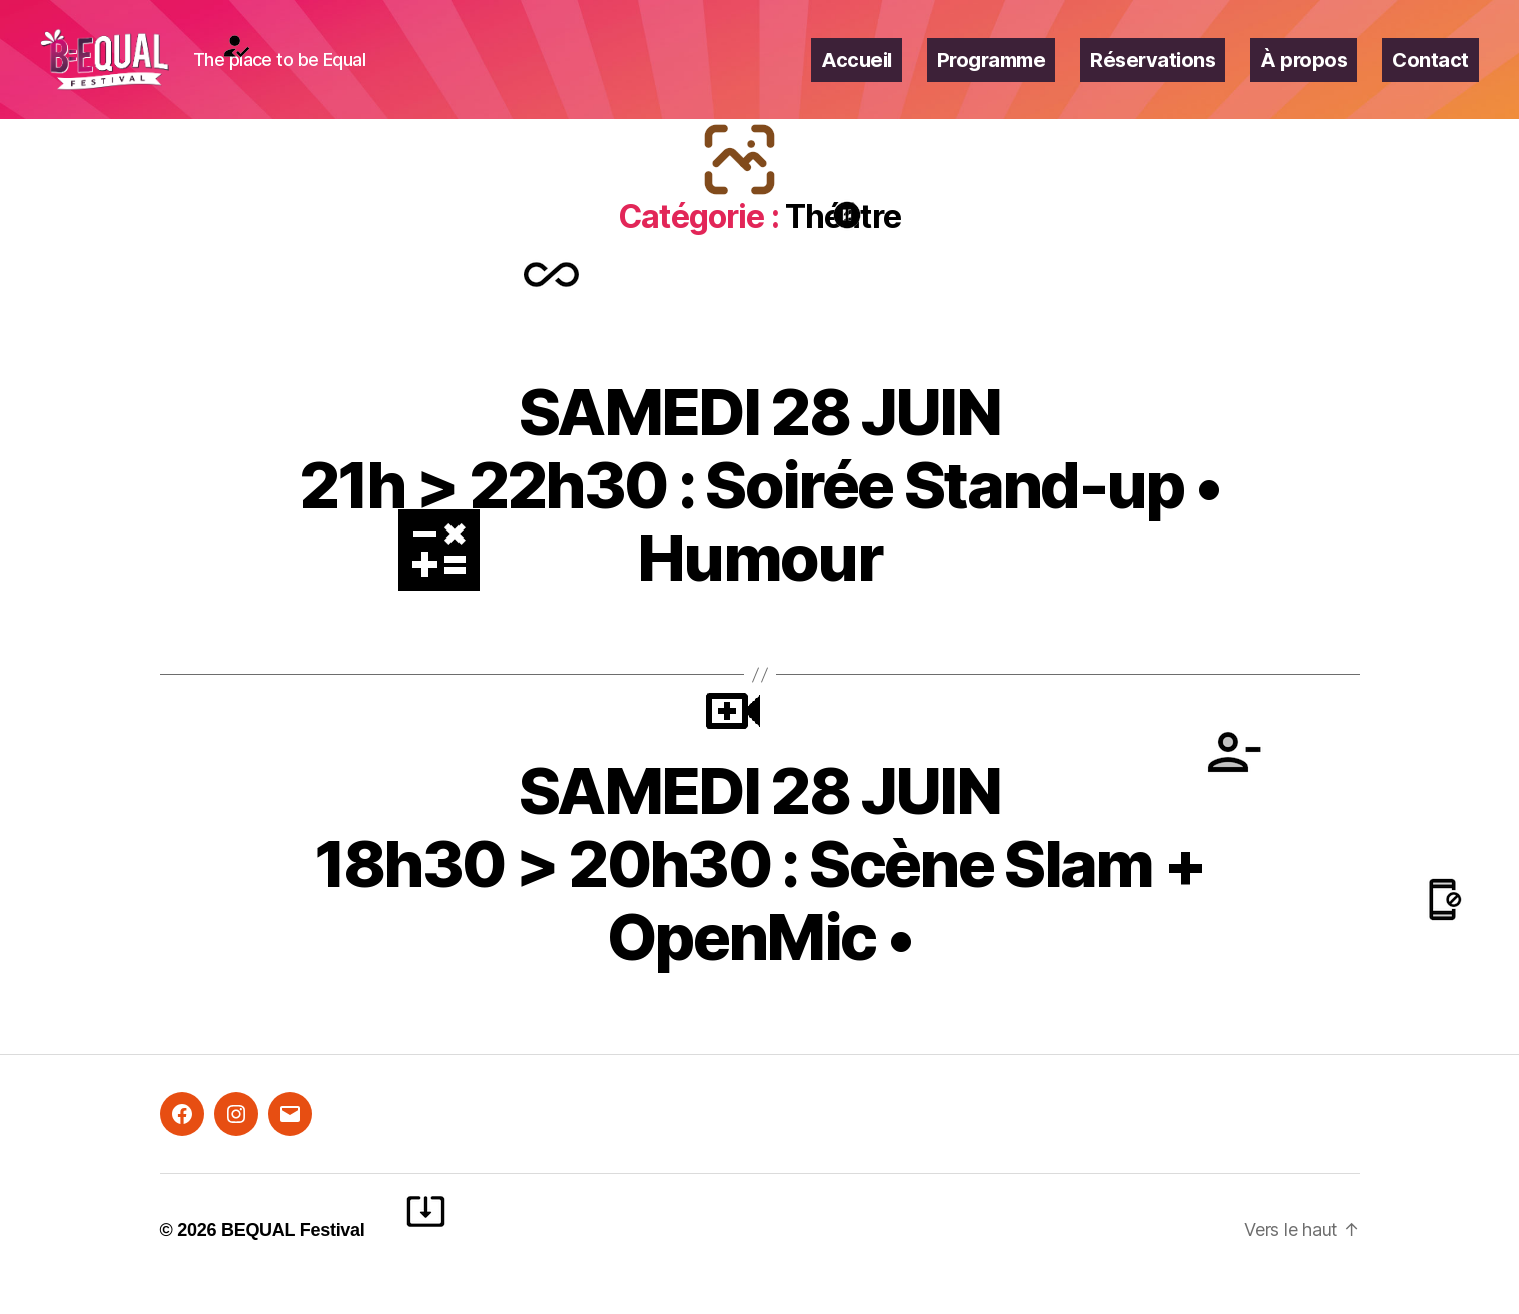 The width and height of the screenshot is (1519, 1314). What do you see at coordinates (439, 550) in the screenshot?
I see `open calculator app` at bounding box center [439, 550].